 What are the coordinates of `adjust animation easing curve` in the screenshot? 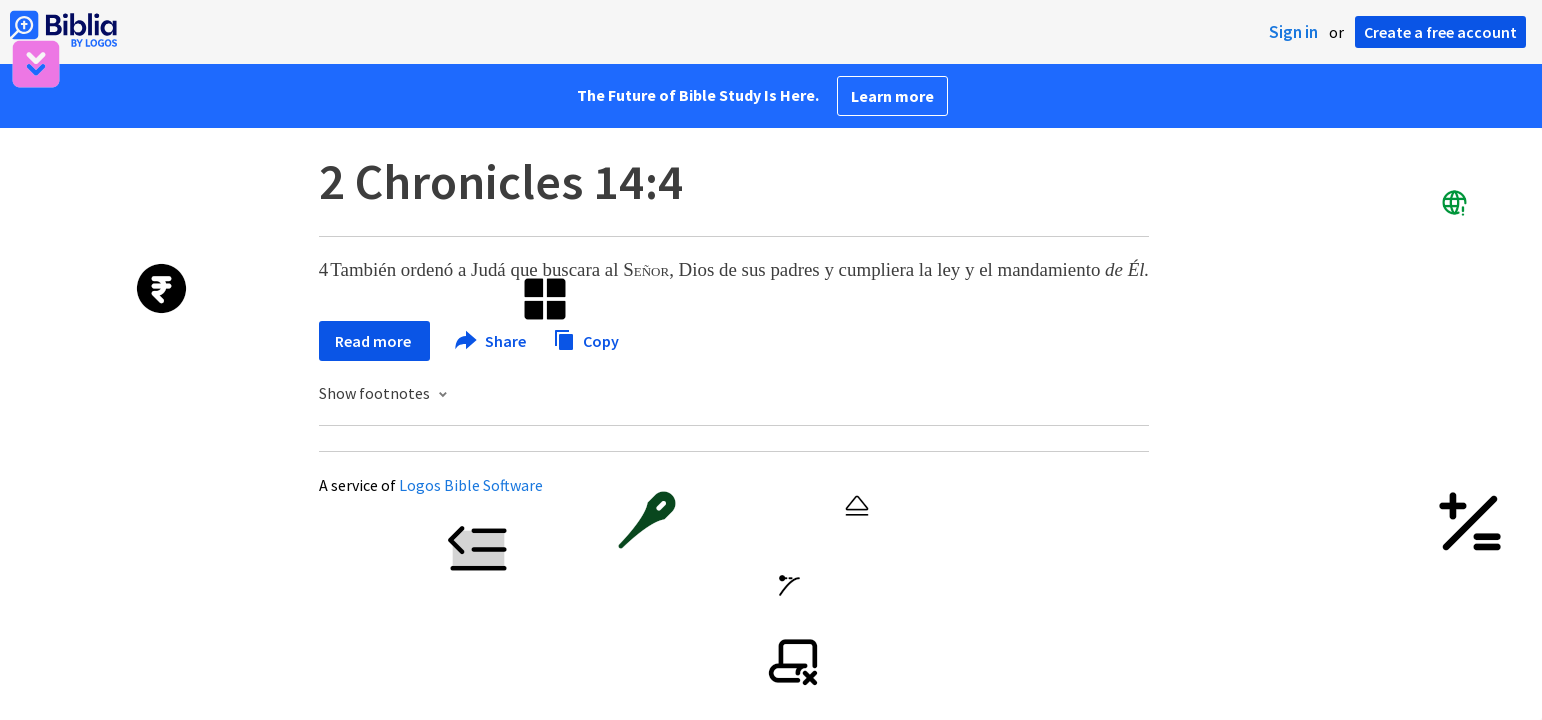 It's located at (789, 585).